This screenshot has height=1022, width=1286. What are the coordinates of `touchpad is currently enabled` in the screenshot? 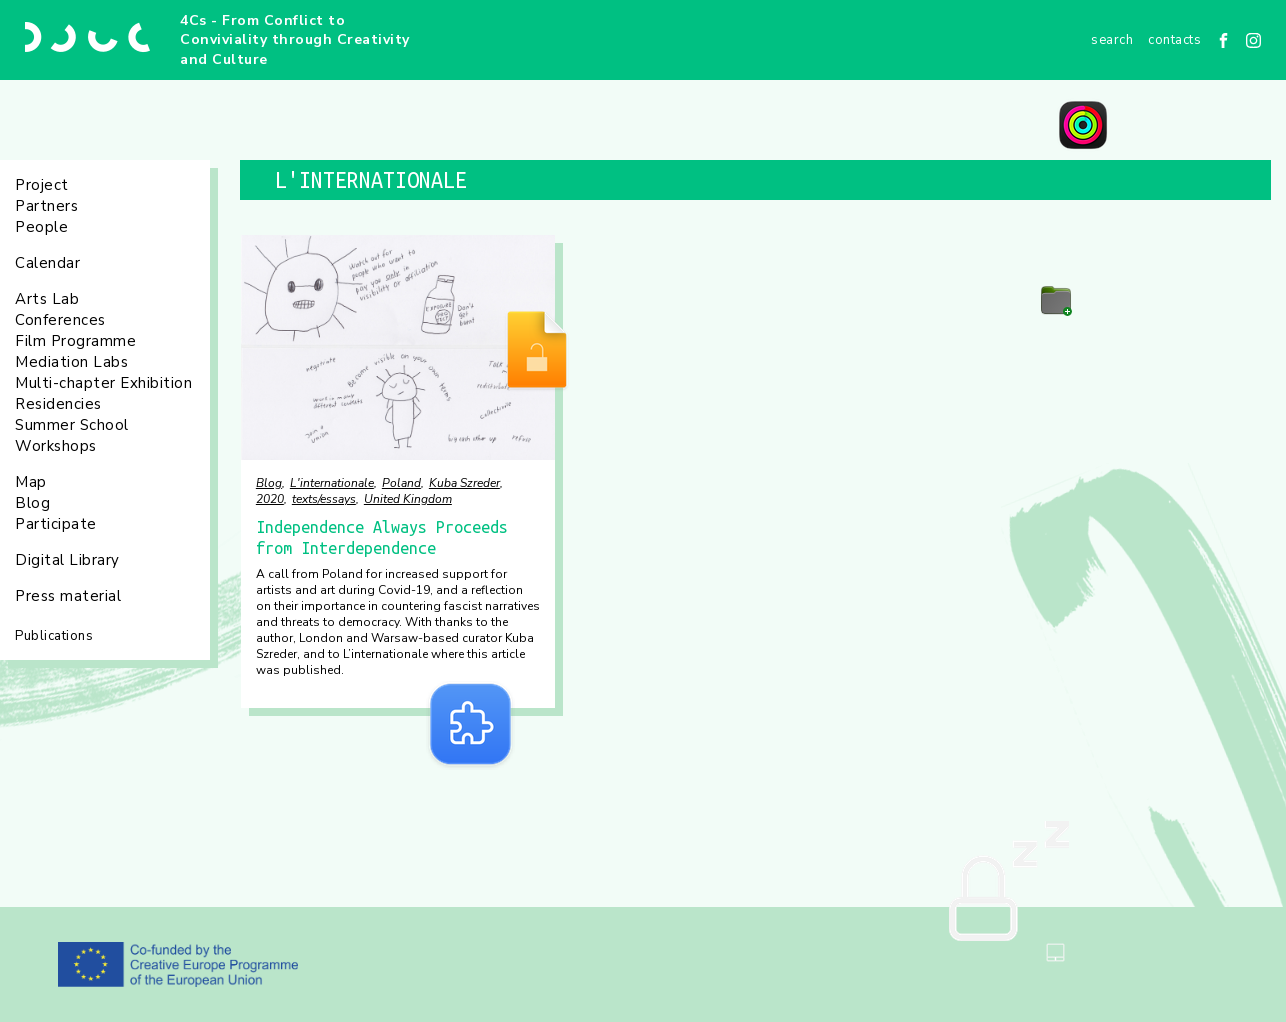 It's located at (1055, 952).